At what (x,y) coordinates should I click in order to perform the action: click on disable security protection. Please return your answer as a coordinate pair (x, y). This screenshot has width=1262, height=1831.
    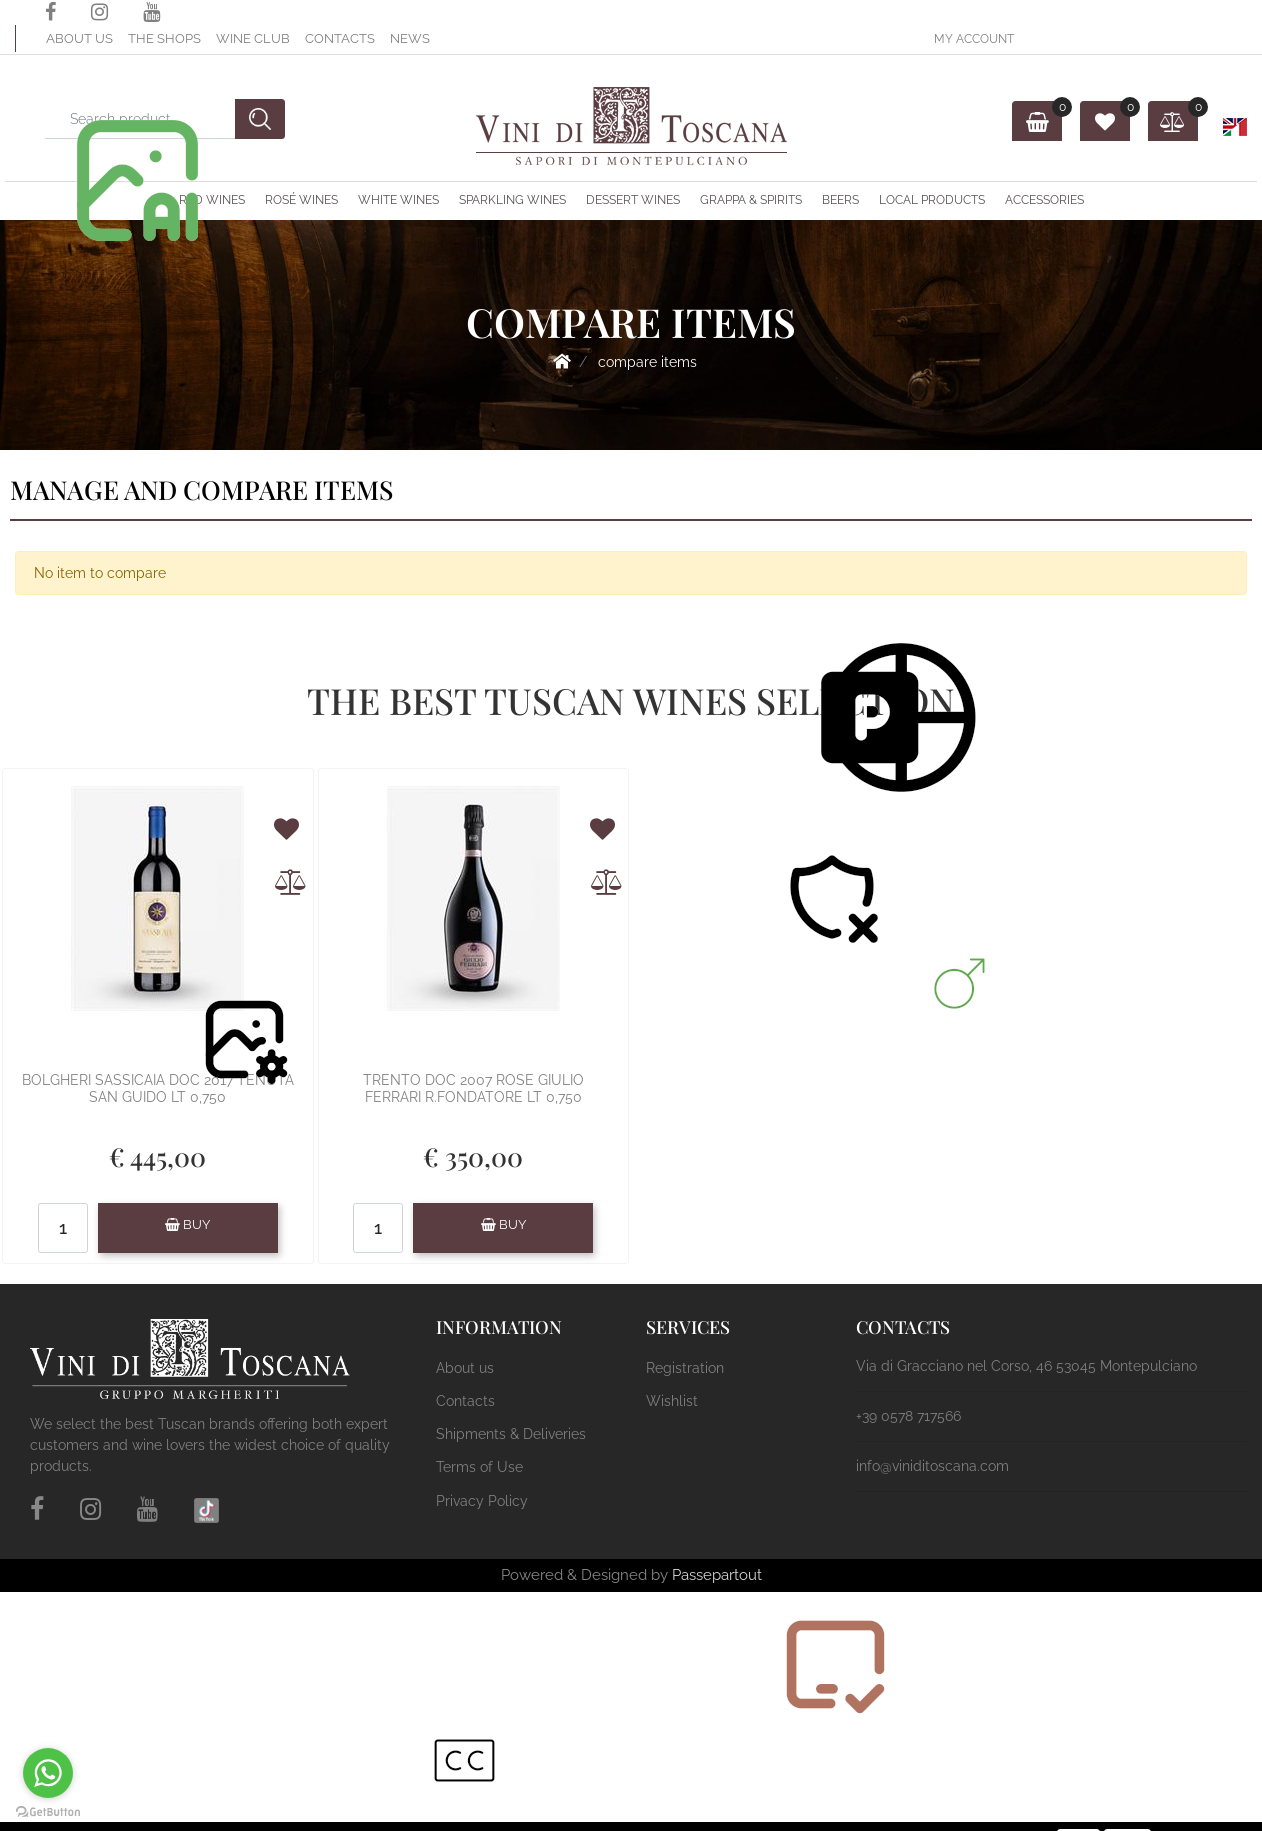
    Looking at the image, I should click on (832, 897).